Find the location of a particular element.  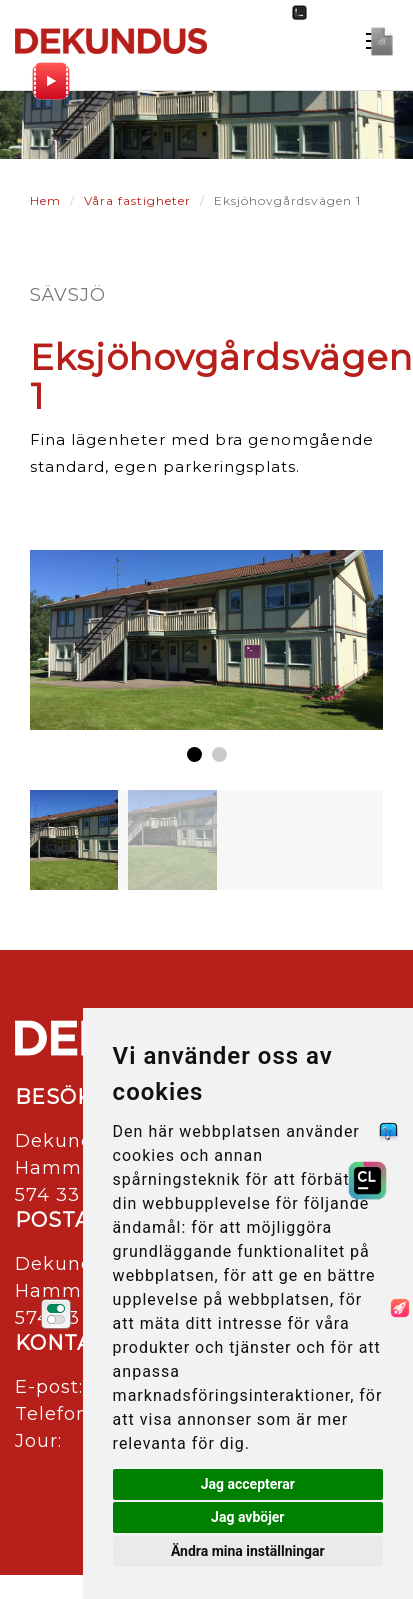

open display preferences is located at coordinates (299, 12).